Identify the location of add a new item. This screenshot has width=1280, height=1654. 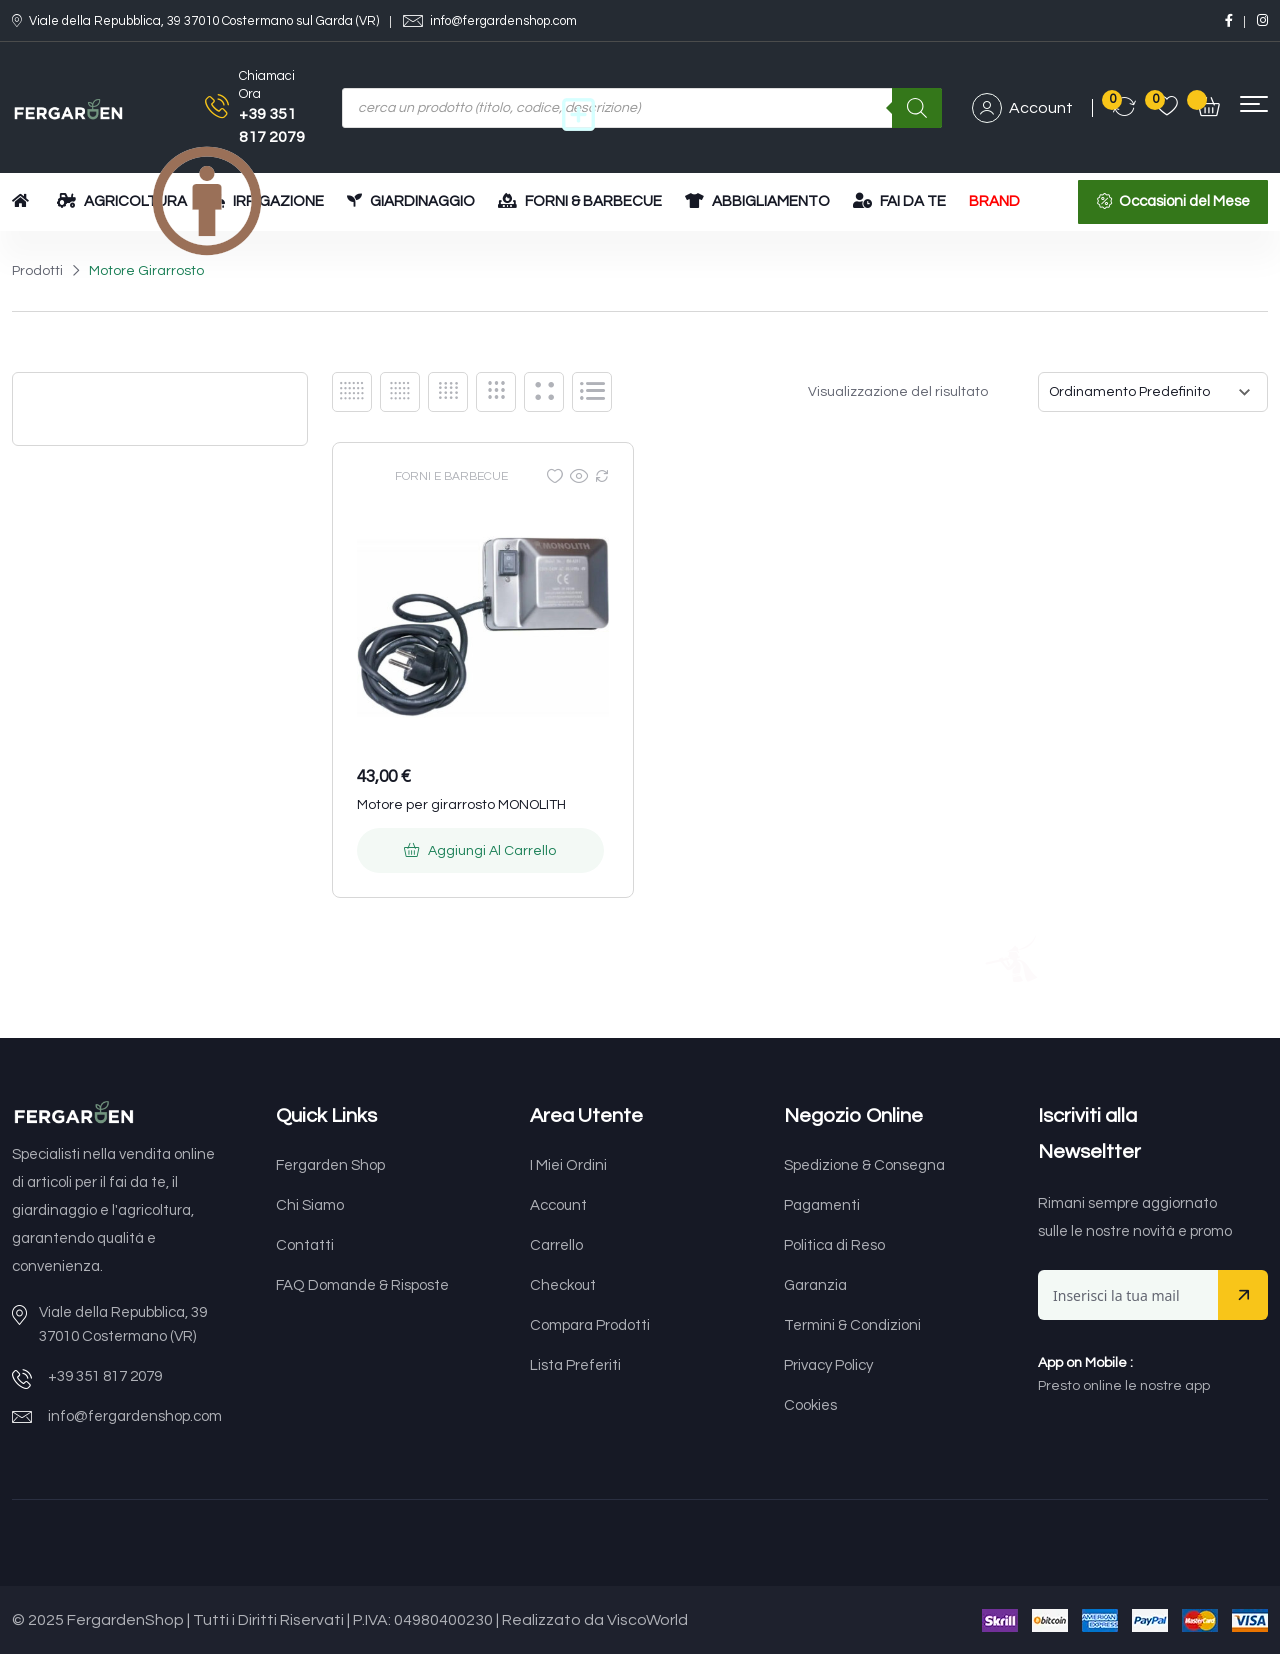
(578, 114).